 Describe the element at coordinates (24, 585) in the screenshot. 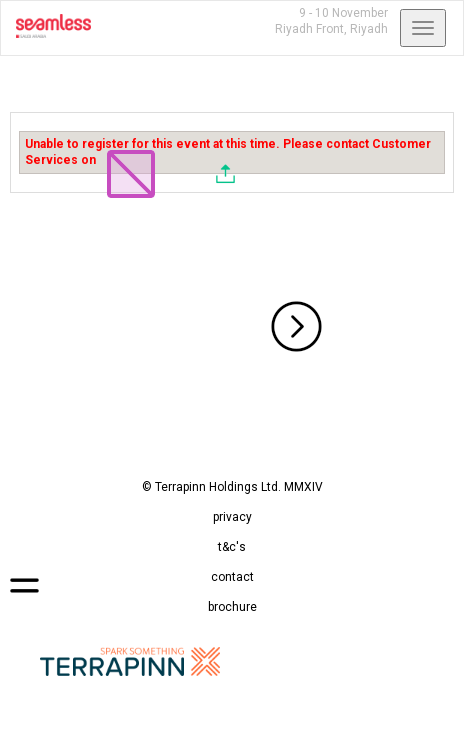

I see `indicates equality or balance between values` at that location.